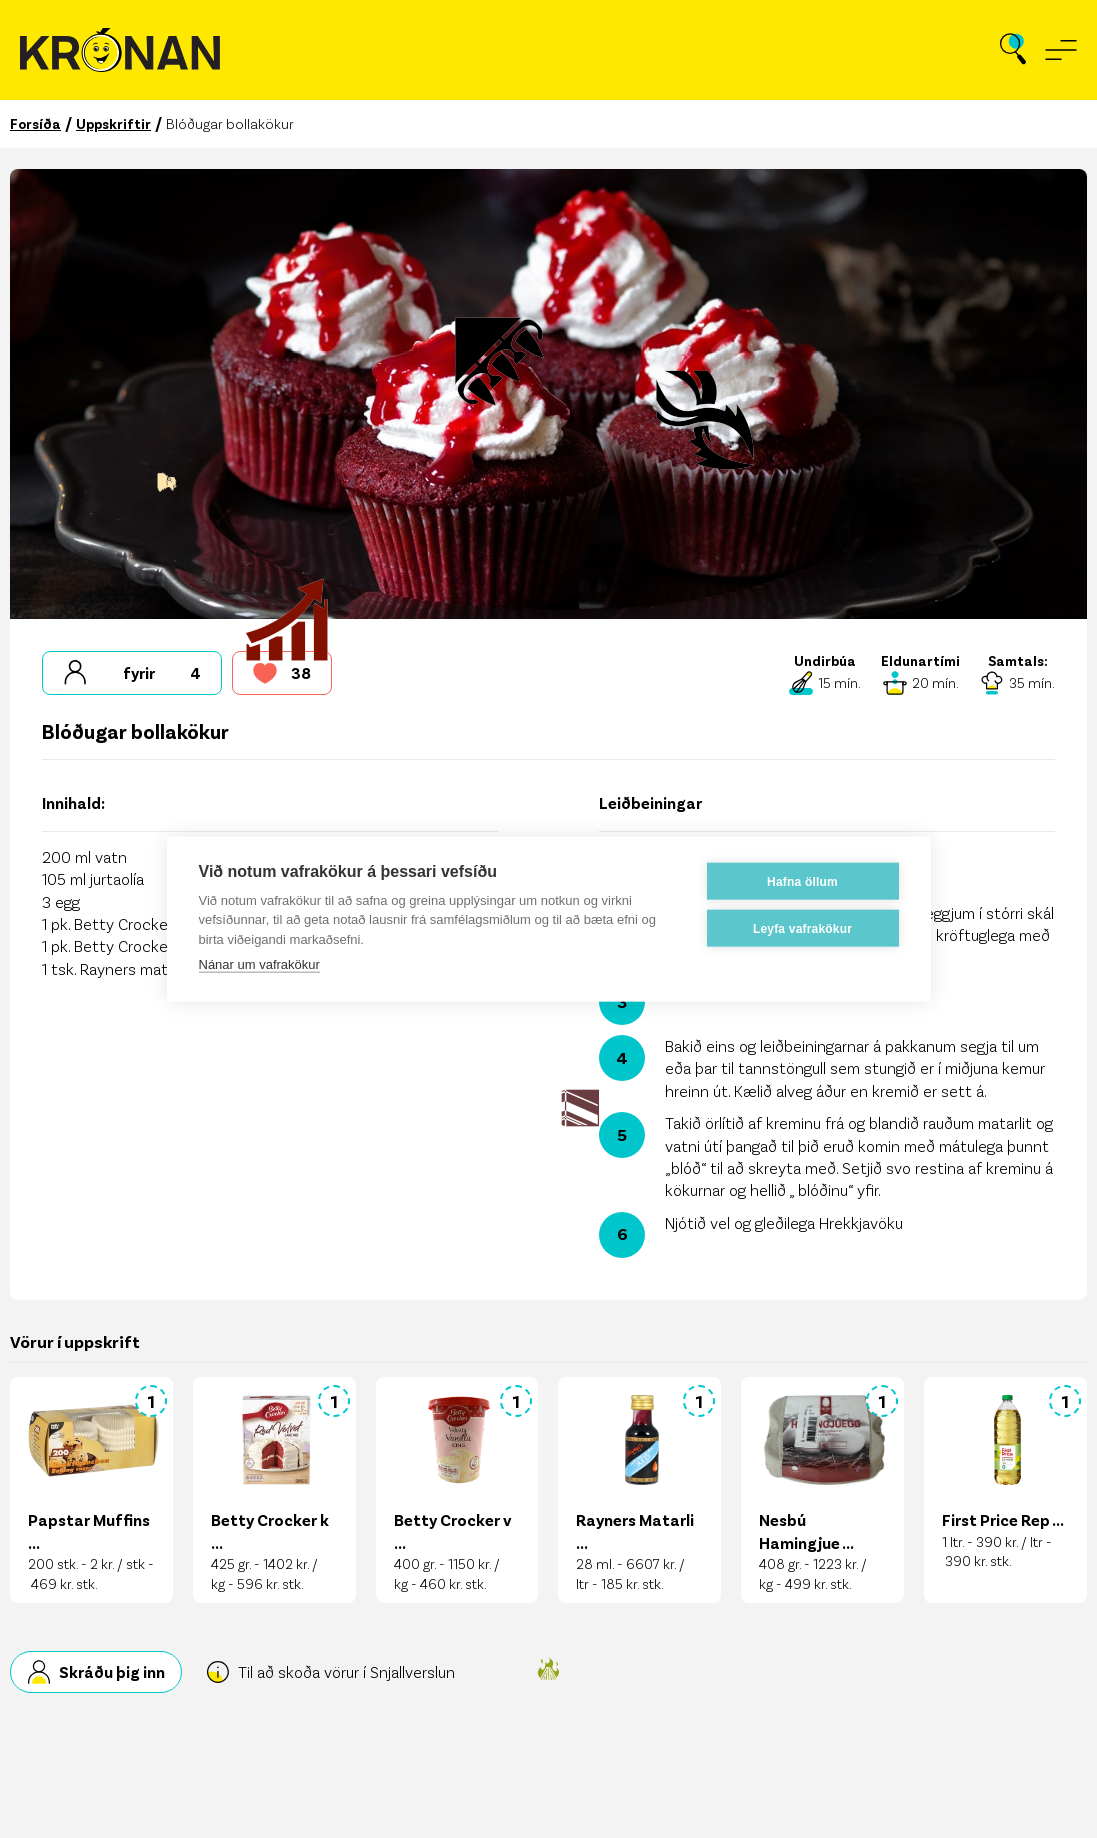 The image size is (1097, 1838). Describe the element at coordinates (580, 1108) in the screenshot. I see `indicates armor or defensive equipment` at that location.